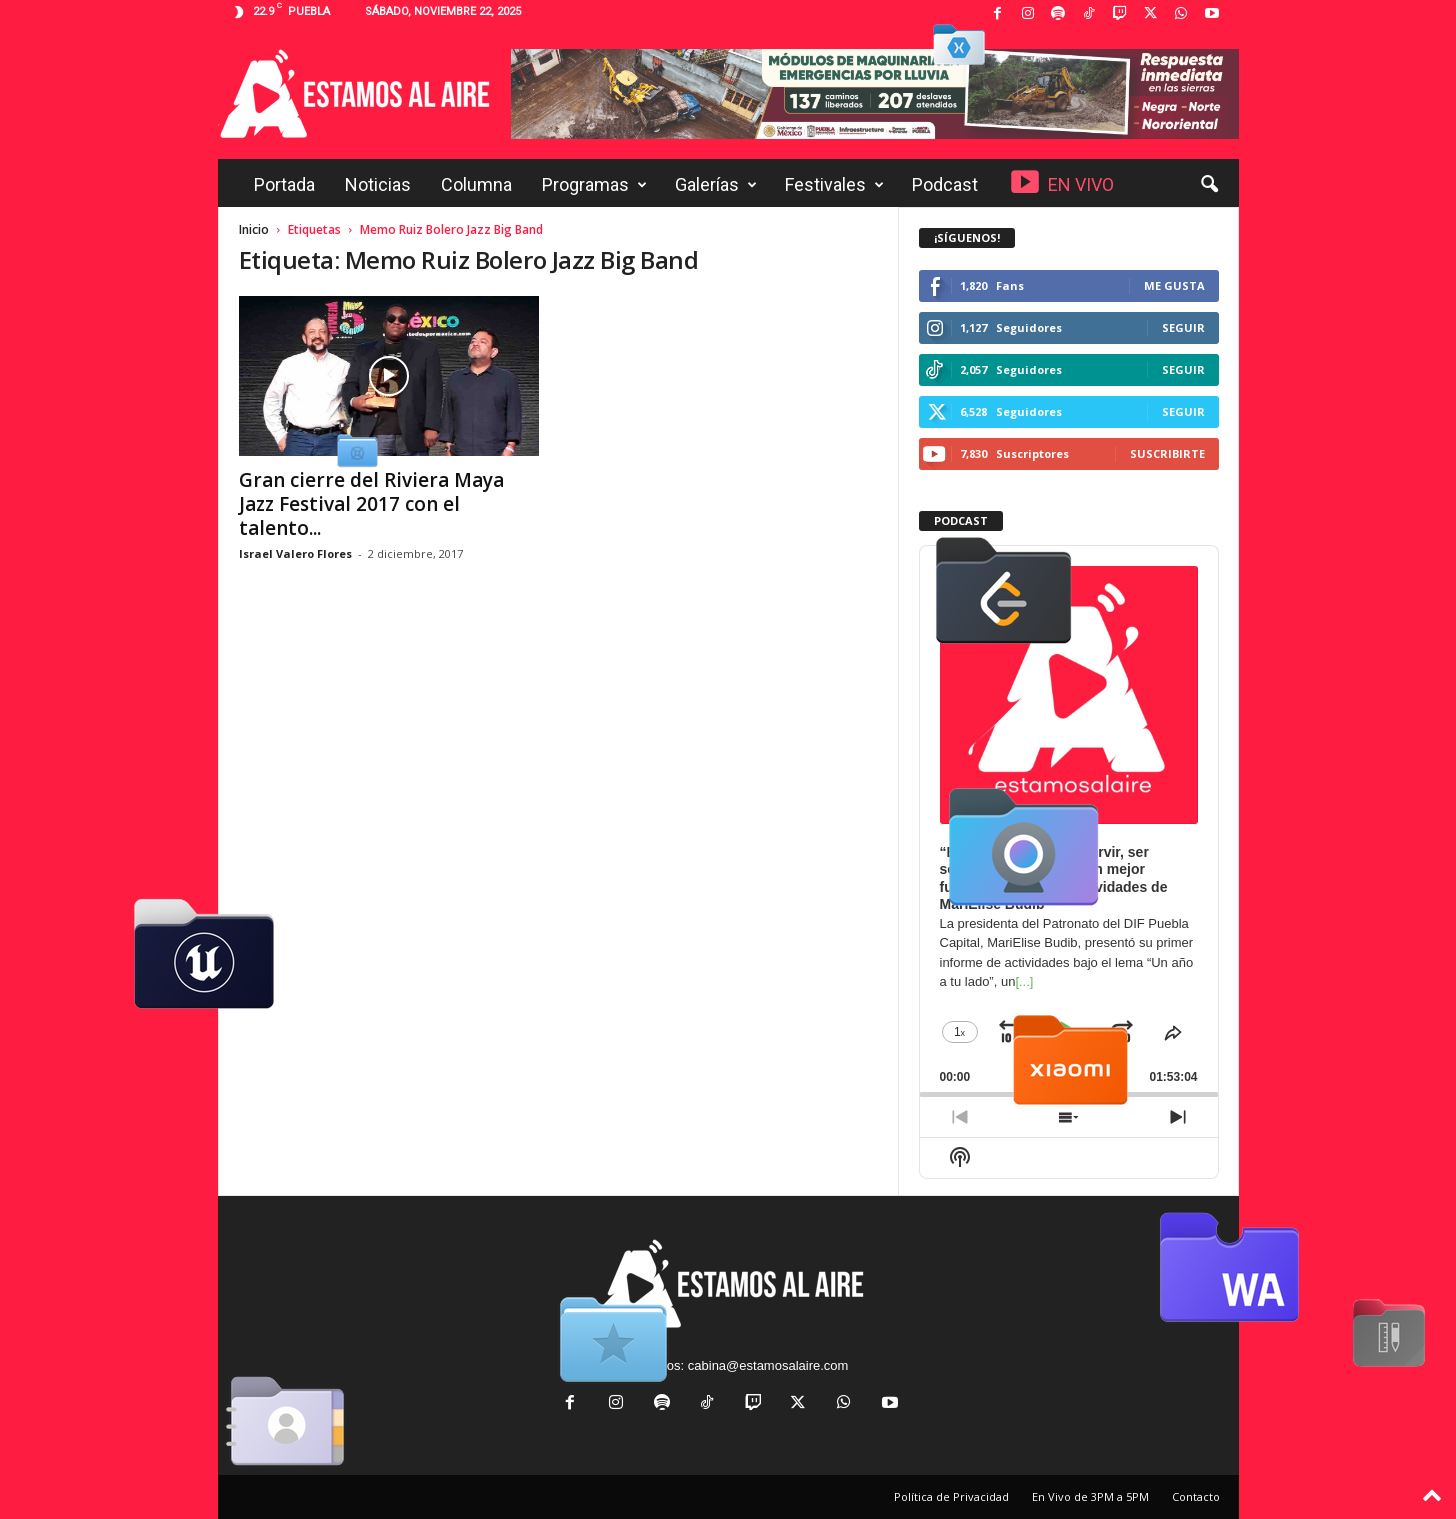  Describe the element at coordinates (203, 957) in the screenshot. I see `folder containing Unreal Engine project files` at that location.